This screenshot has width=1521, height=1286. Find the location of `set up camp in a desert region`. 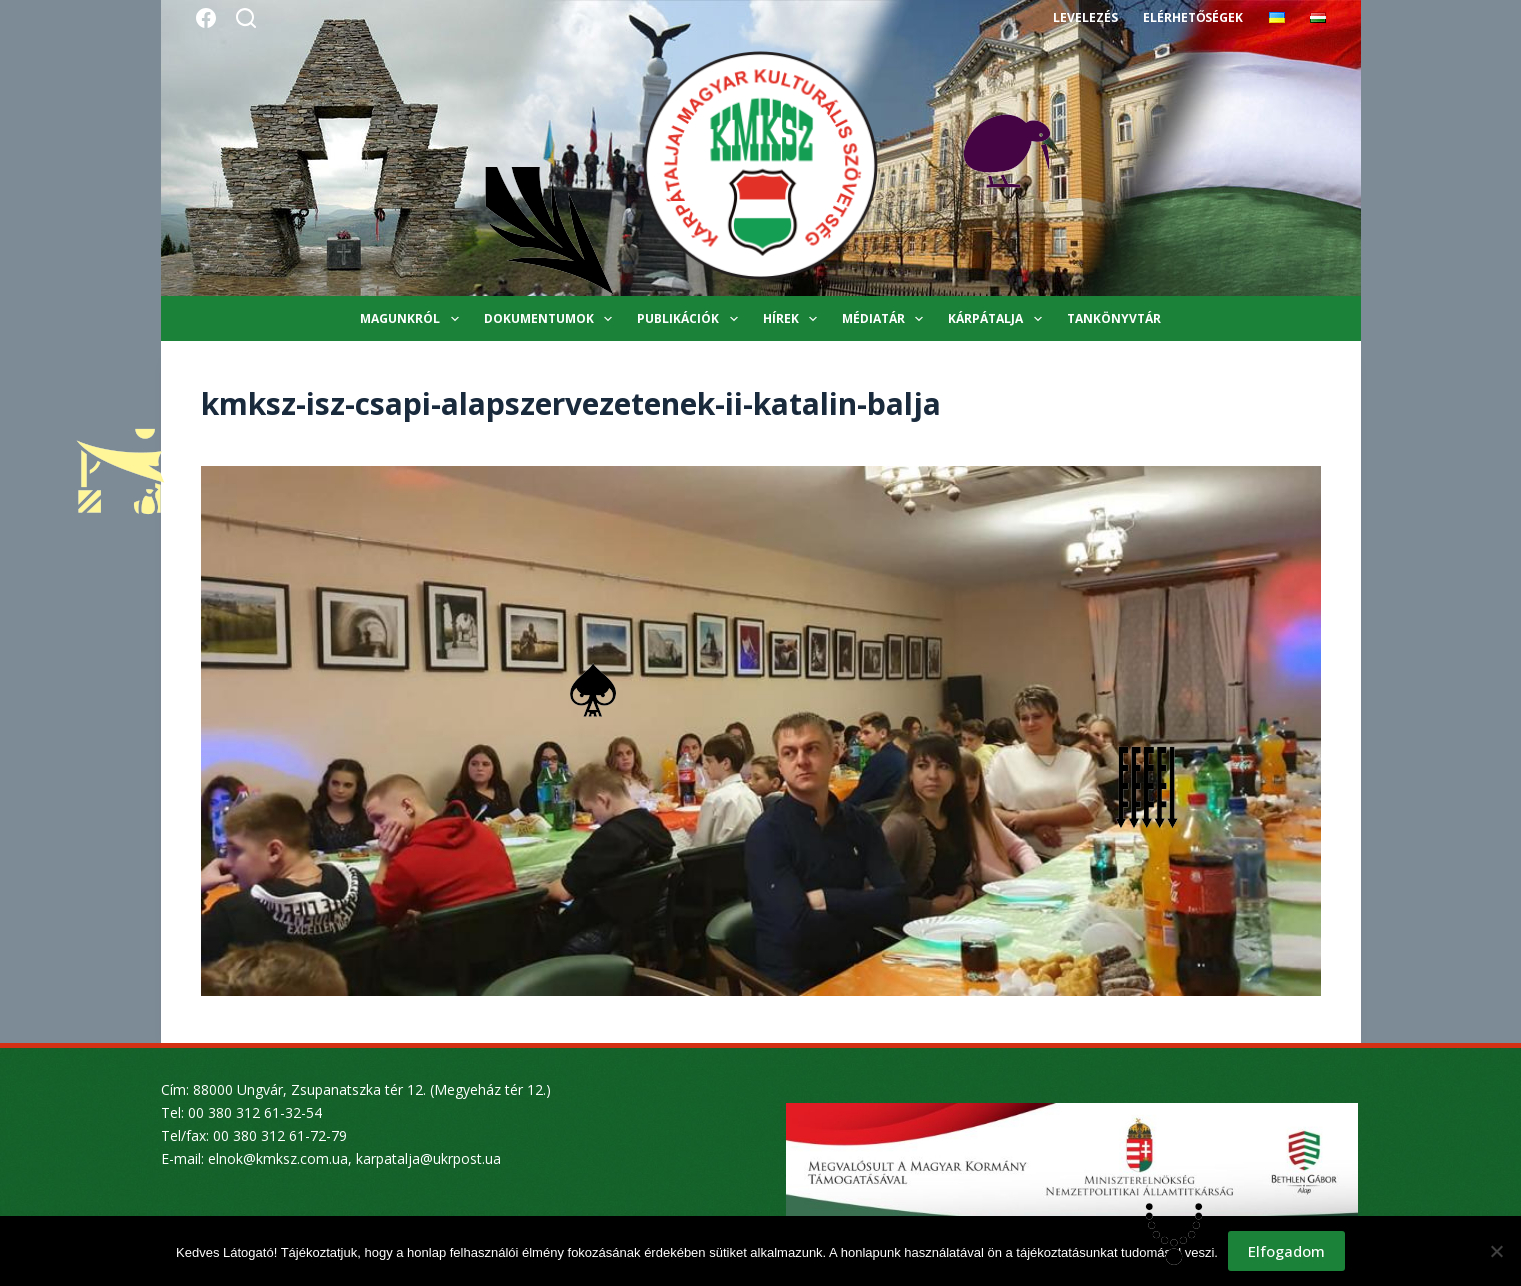

set up camp in a desert region is located at coordinates (120, 471).